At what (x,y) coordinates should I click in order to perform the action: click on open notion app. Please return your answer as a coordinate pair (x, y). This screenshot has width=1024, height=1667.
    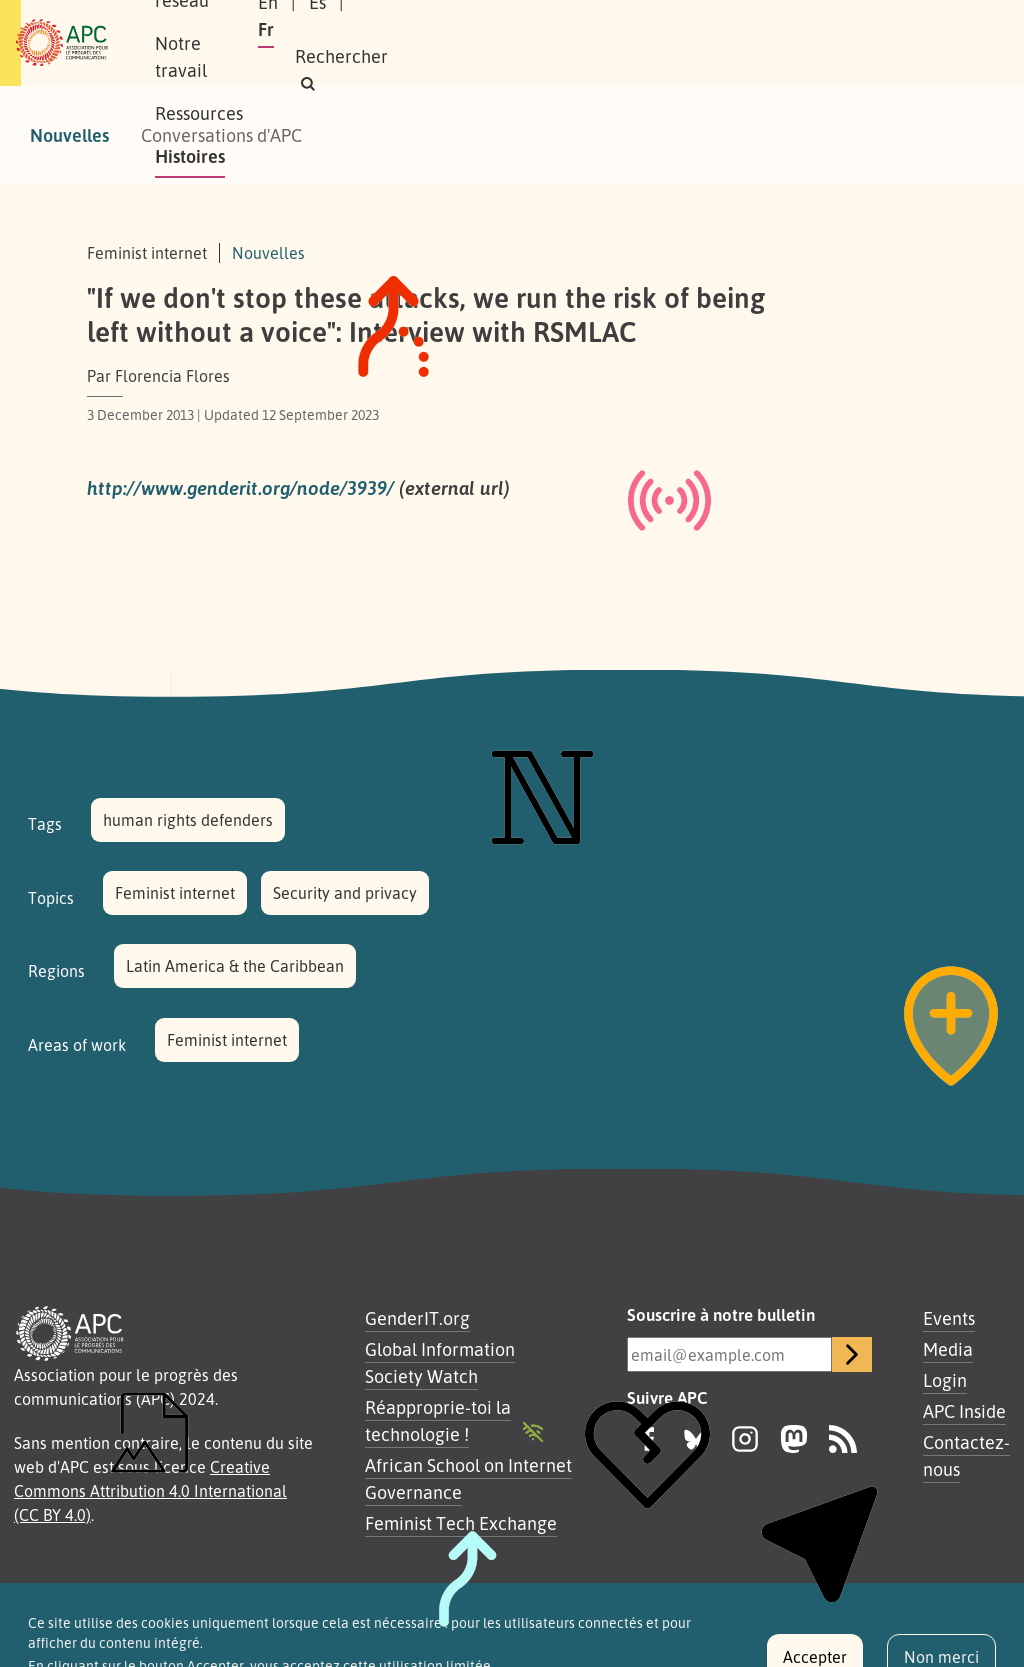
    Looking at the image, I should click on (542, 797).